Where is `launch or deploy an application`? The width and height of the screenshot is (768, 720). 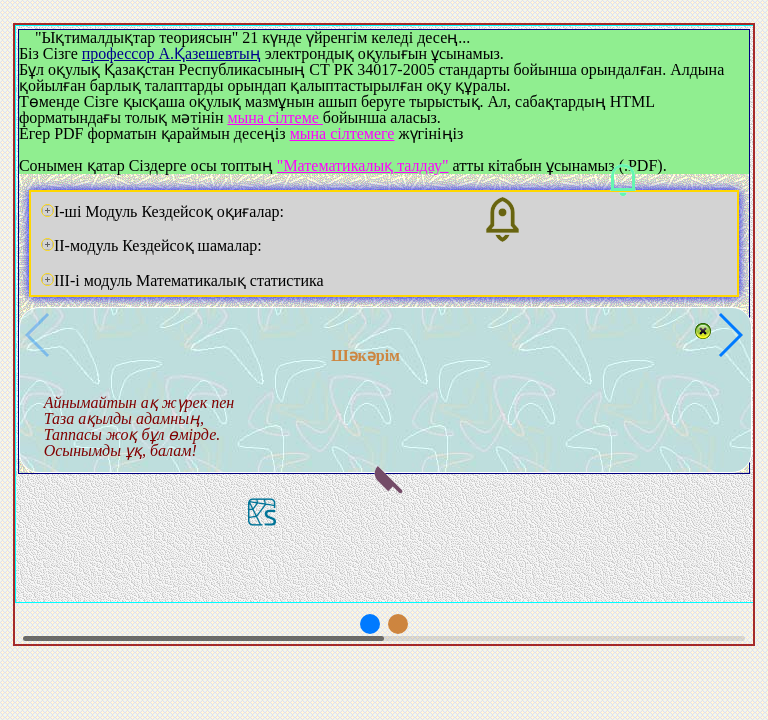
launch or deploy an application is located at coordinates (502, 218).